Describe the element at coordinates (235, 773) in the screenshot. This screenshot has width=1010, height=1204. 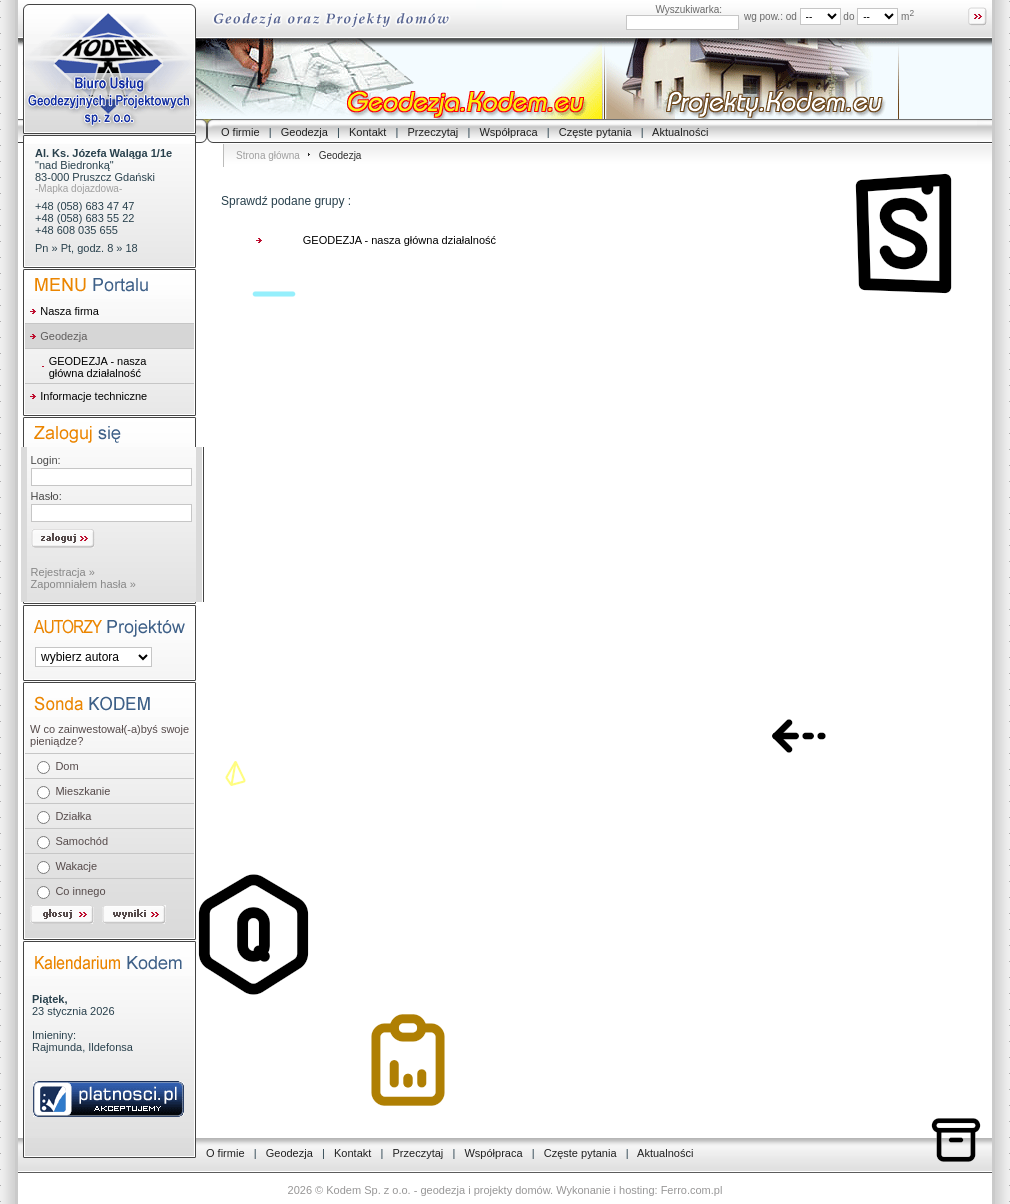
I see `prisma database ORM logo` at that location.